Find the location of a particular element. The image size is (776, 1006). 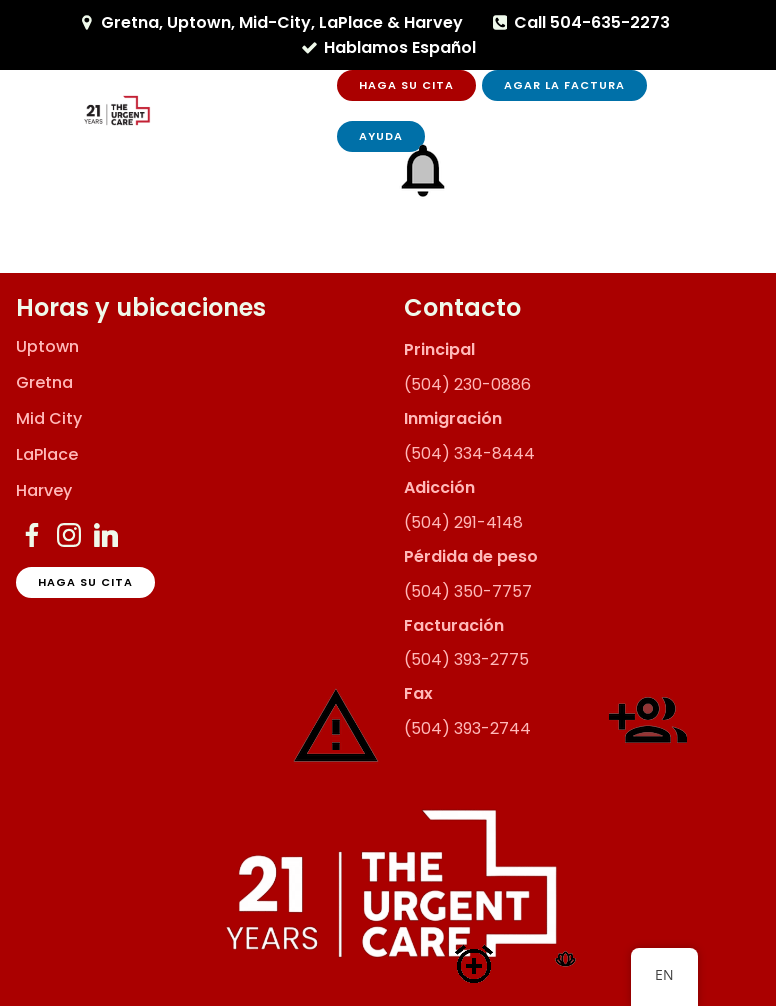

view your notifications is located at coordinates (423, 170).